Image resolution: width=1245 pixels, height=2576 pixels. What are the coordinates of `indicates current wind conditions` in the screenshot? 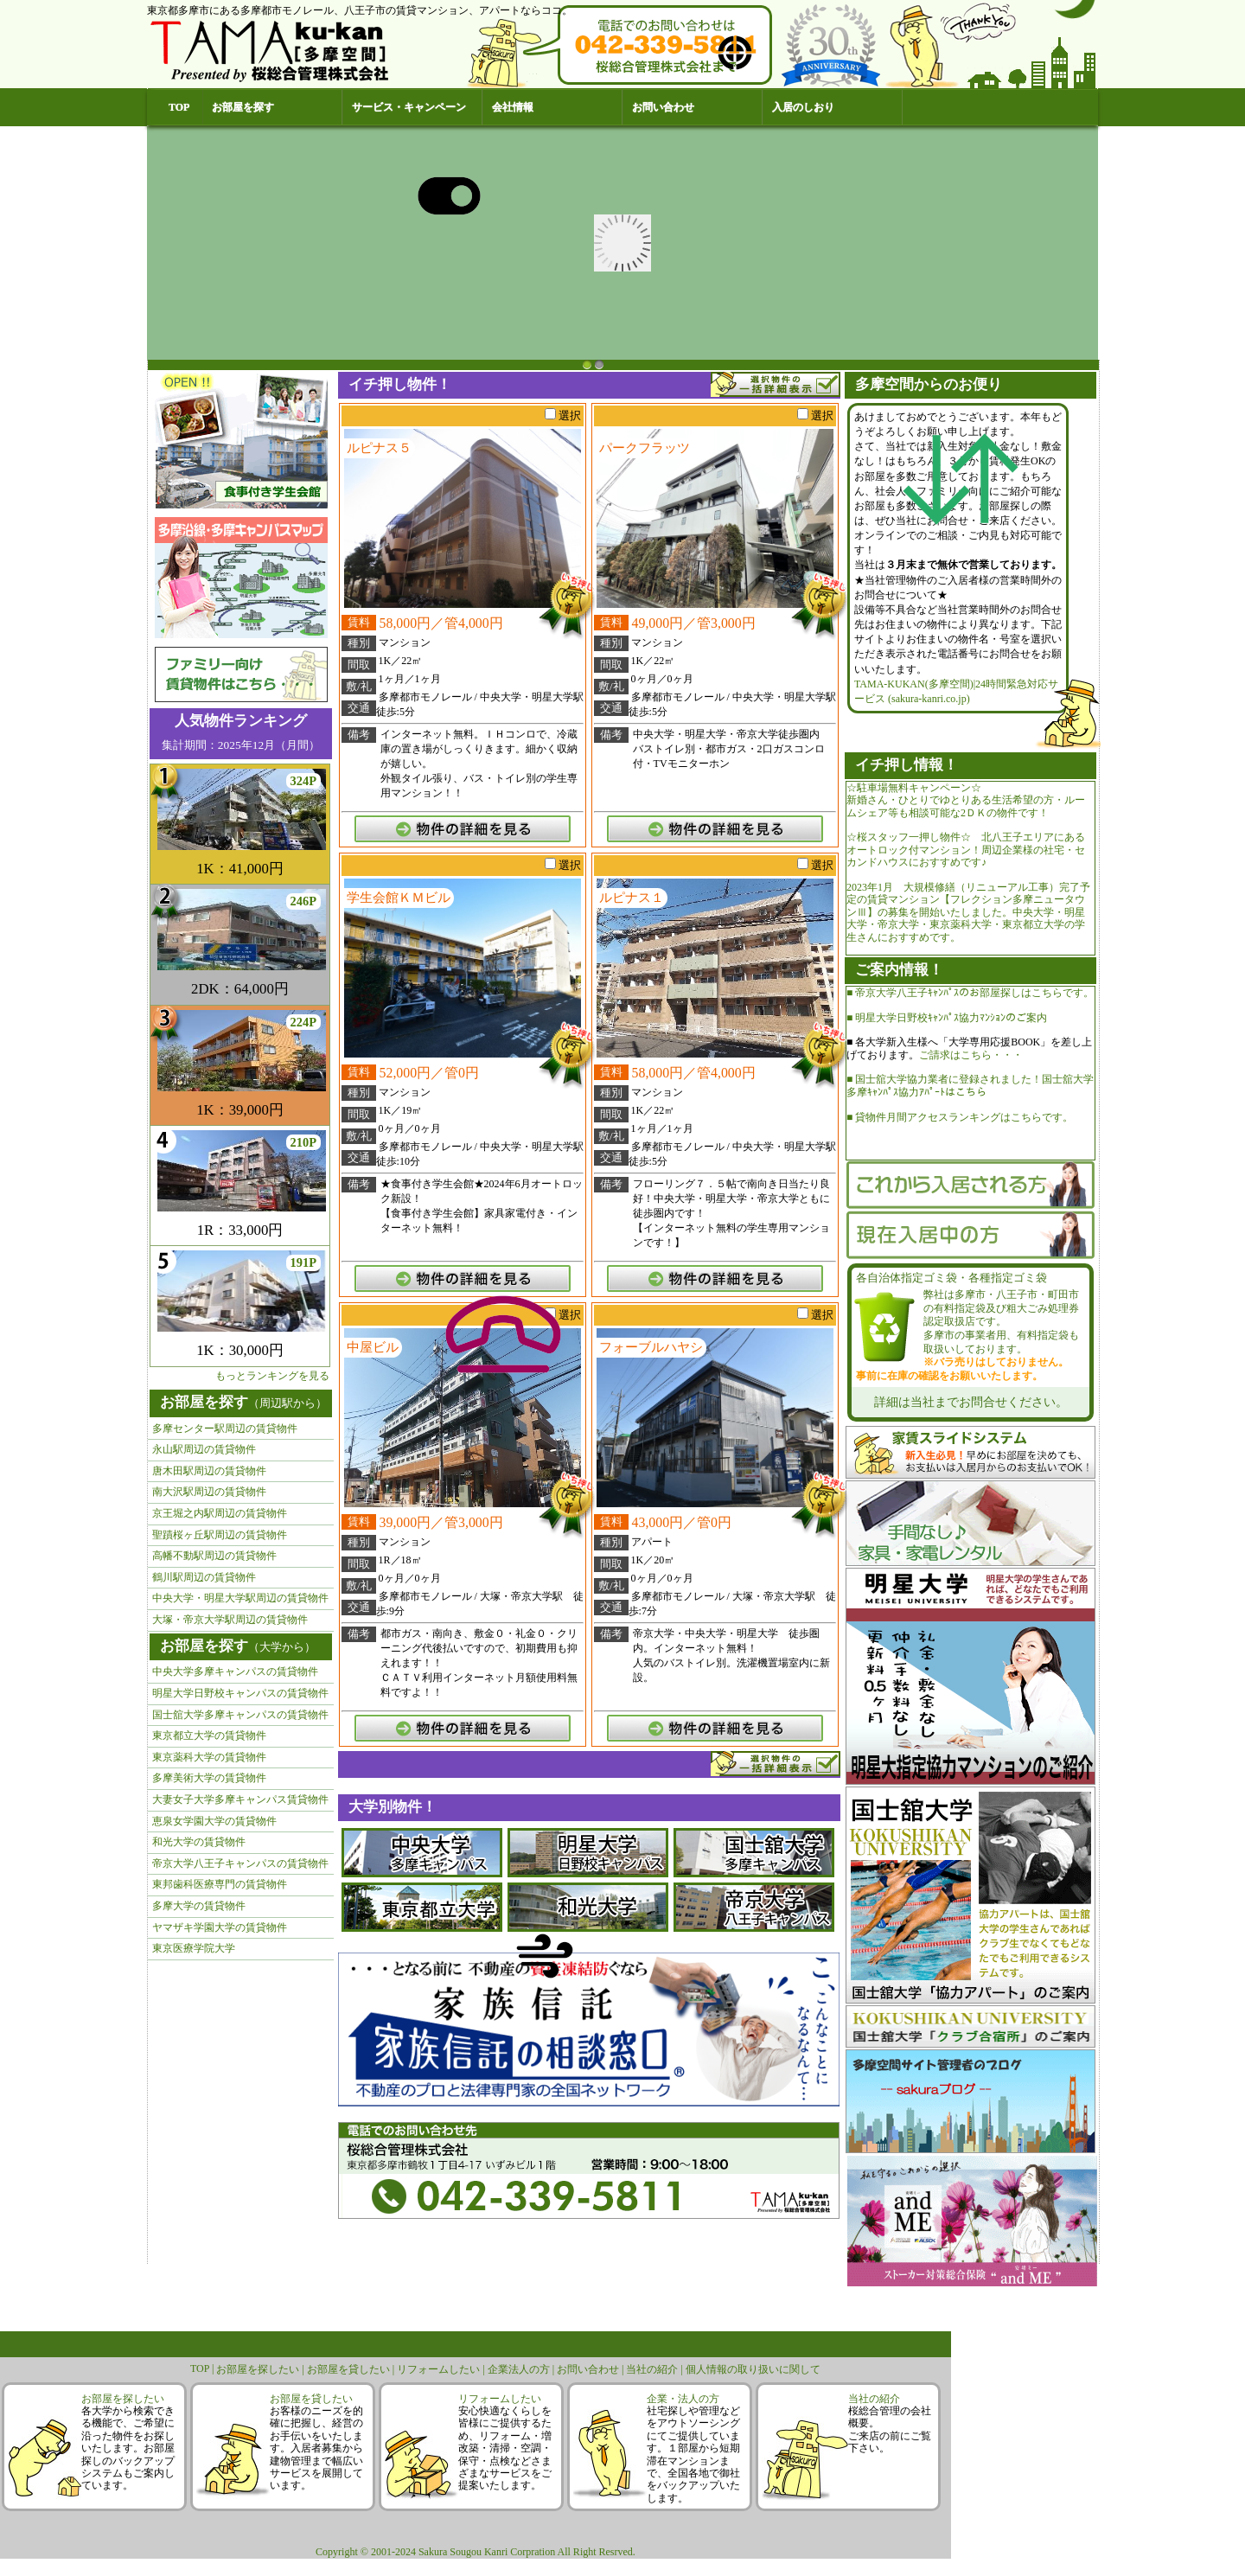 It's located at (545, 1956).